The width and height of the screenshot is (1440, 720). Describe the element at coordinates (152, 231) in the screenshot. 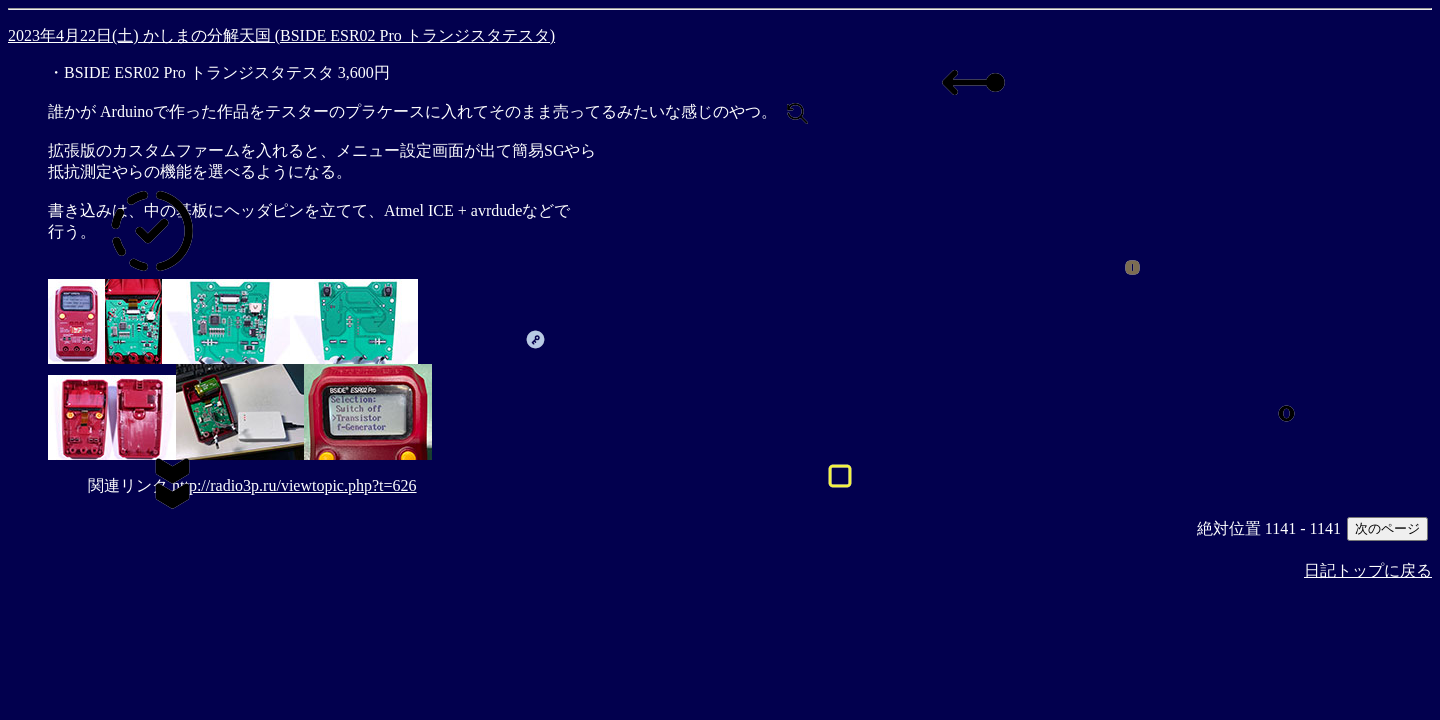

I see `task or process completed successfully` at that location.